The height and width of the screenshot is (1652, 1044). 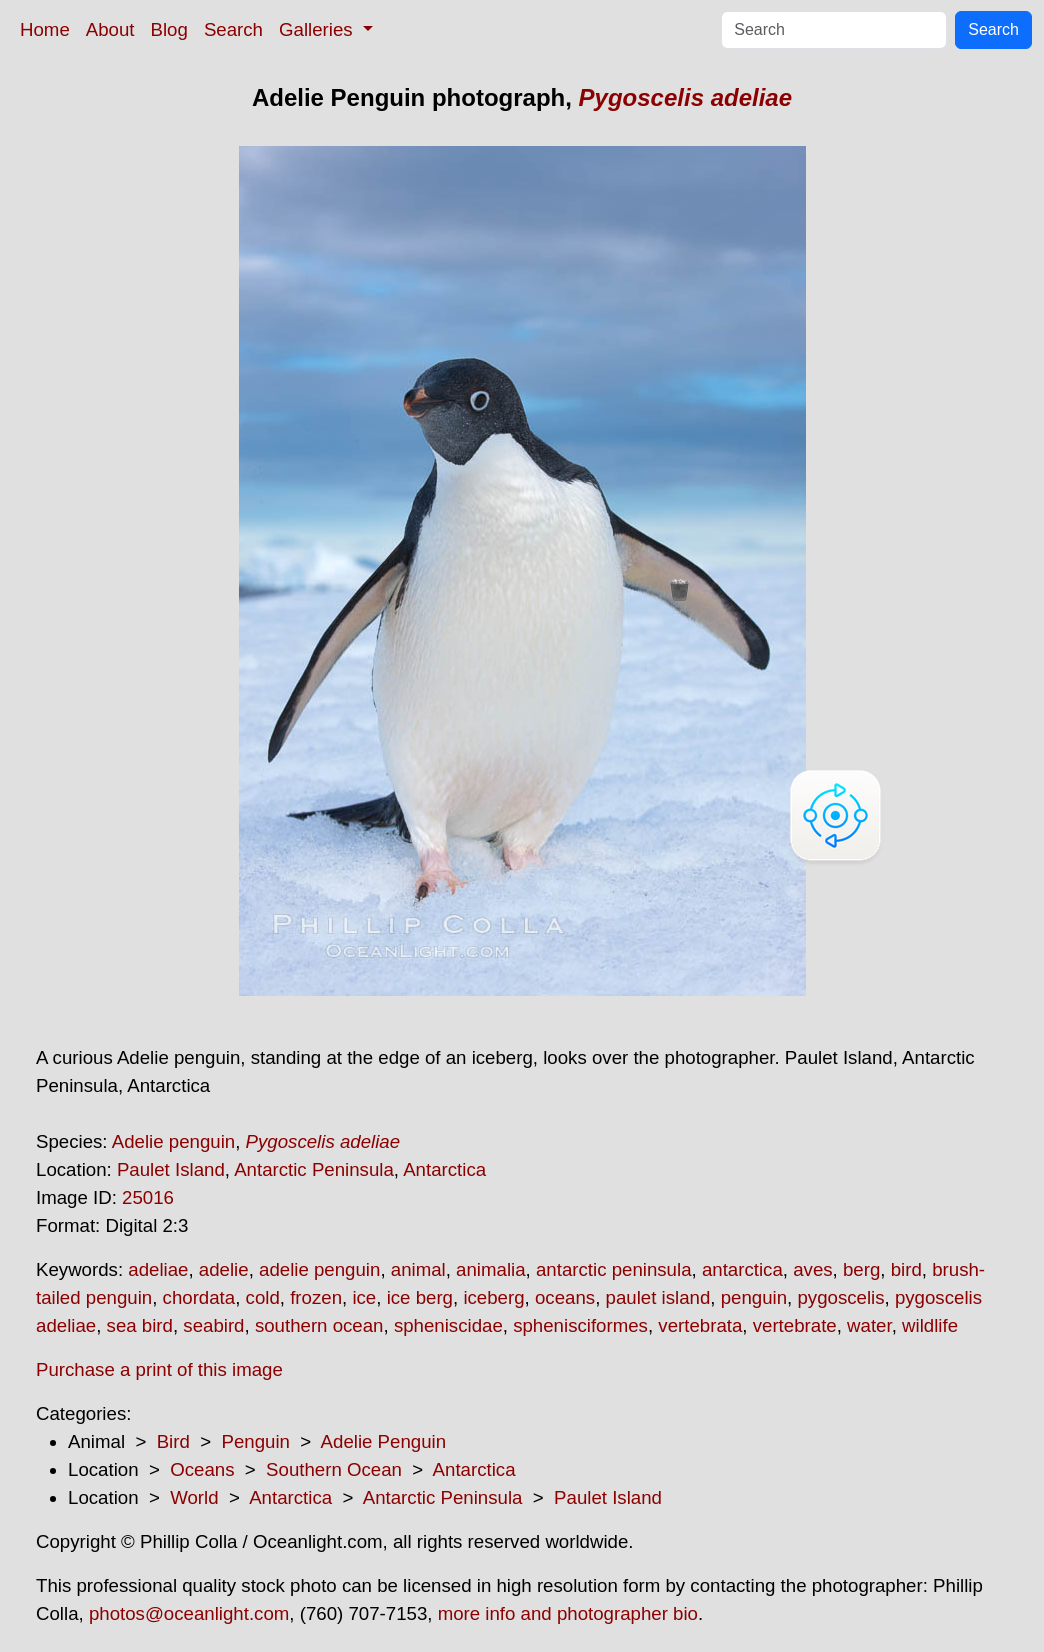 I want to click on open coolero cooling system control app, so click(x=835, y=815).